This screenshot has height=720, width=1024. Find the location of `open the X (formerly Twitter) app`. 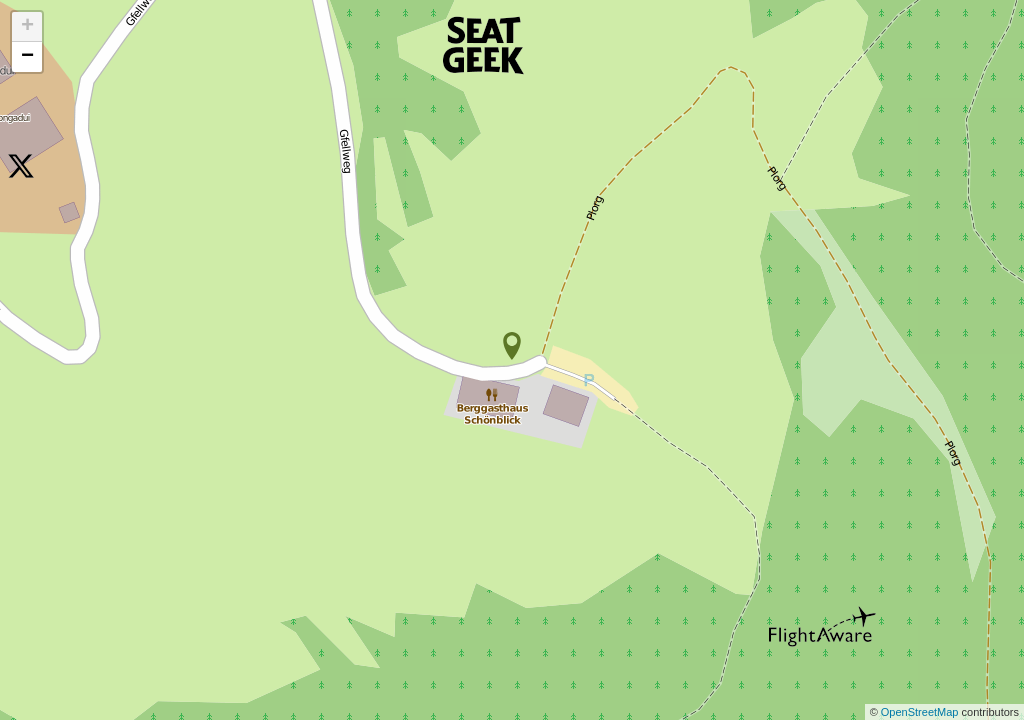

open the X (formerly Twitter) app is located at coordinates (21, 166).